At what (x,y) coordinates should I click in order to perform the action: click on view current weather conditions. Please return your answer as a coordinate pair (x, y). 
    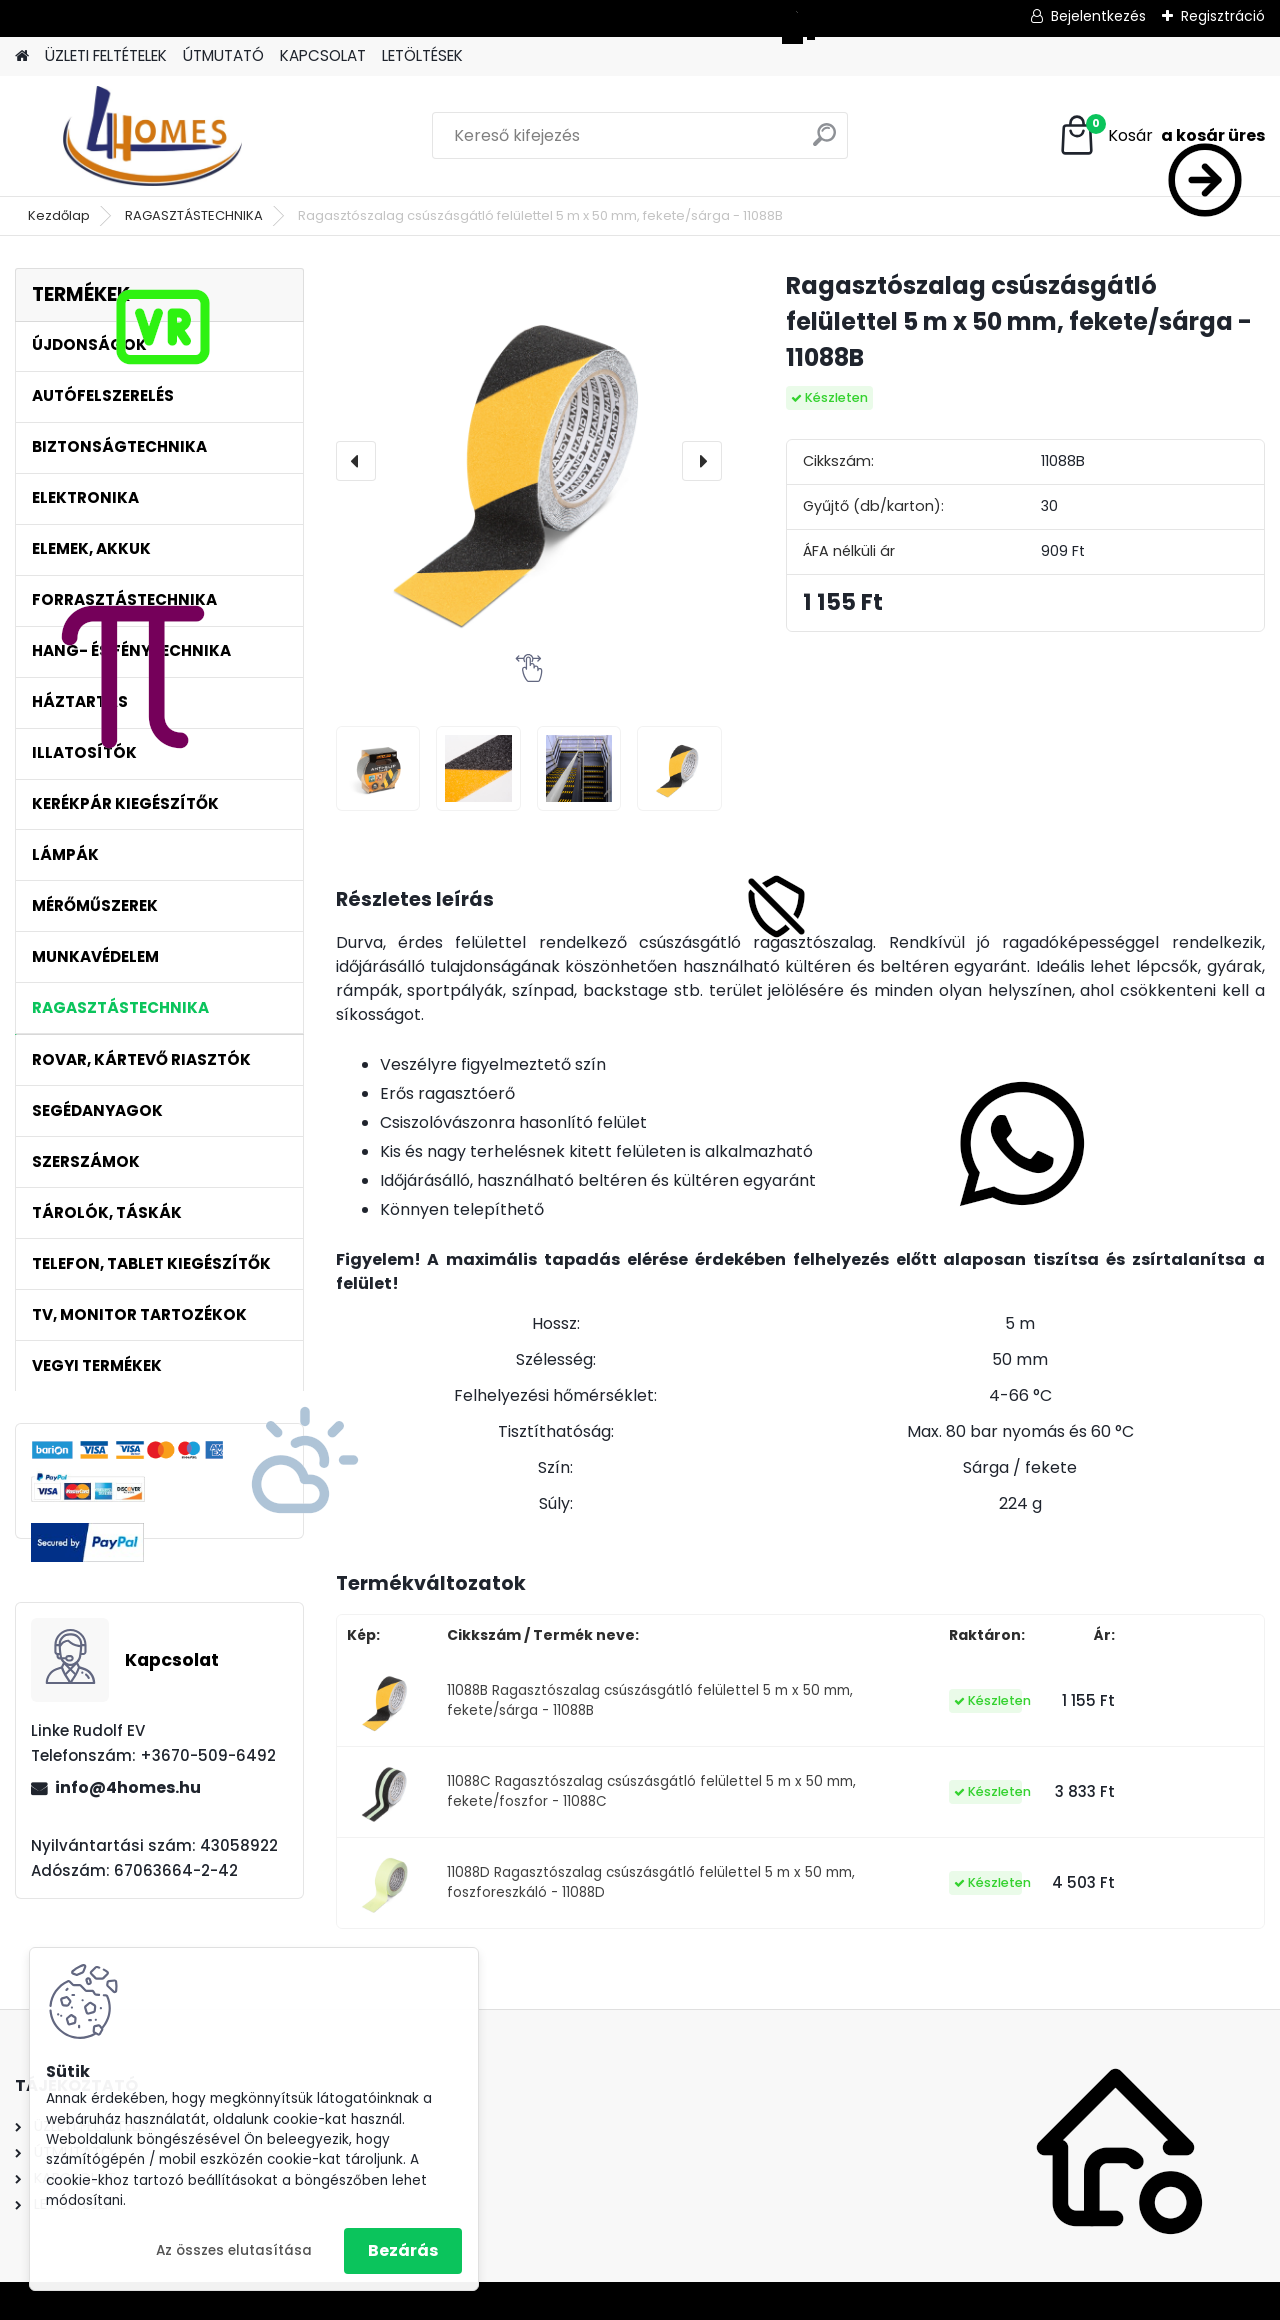
    Looking at the image, I should click on (305, 1460).